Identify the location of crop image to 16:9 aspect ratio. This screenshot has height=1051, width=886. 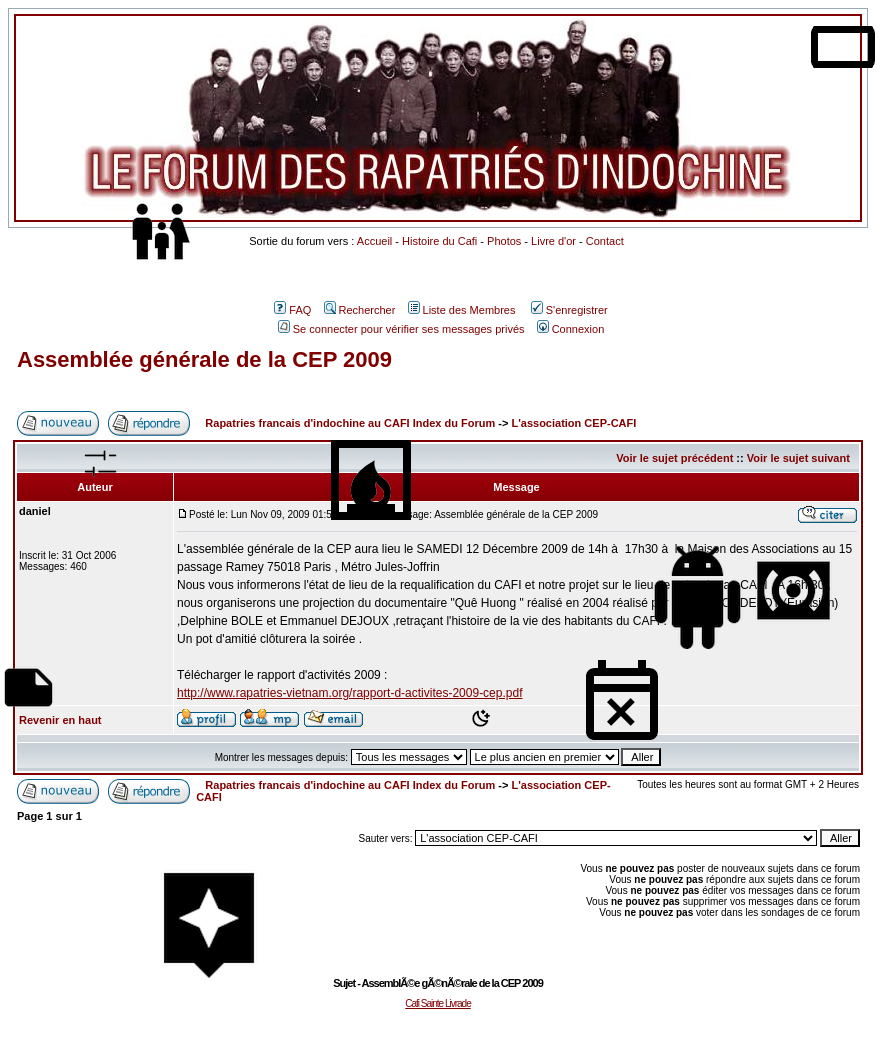
(843, 47).